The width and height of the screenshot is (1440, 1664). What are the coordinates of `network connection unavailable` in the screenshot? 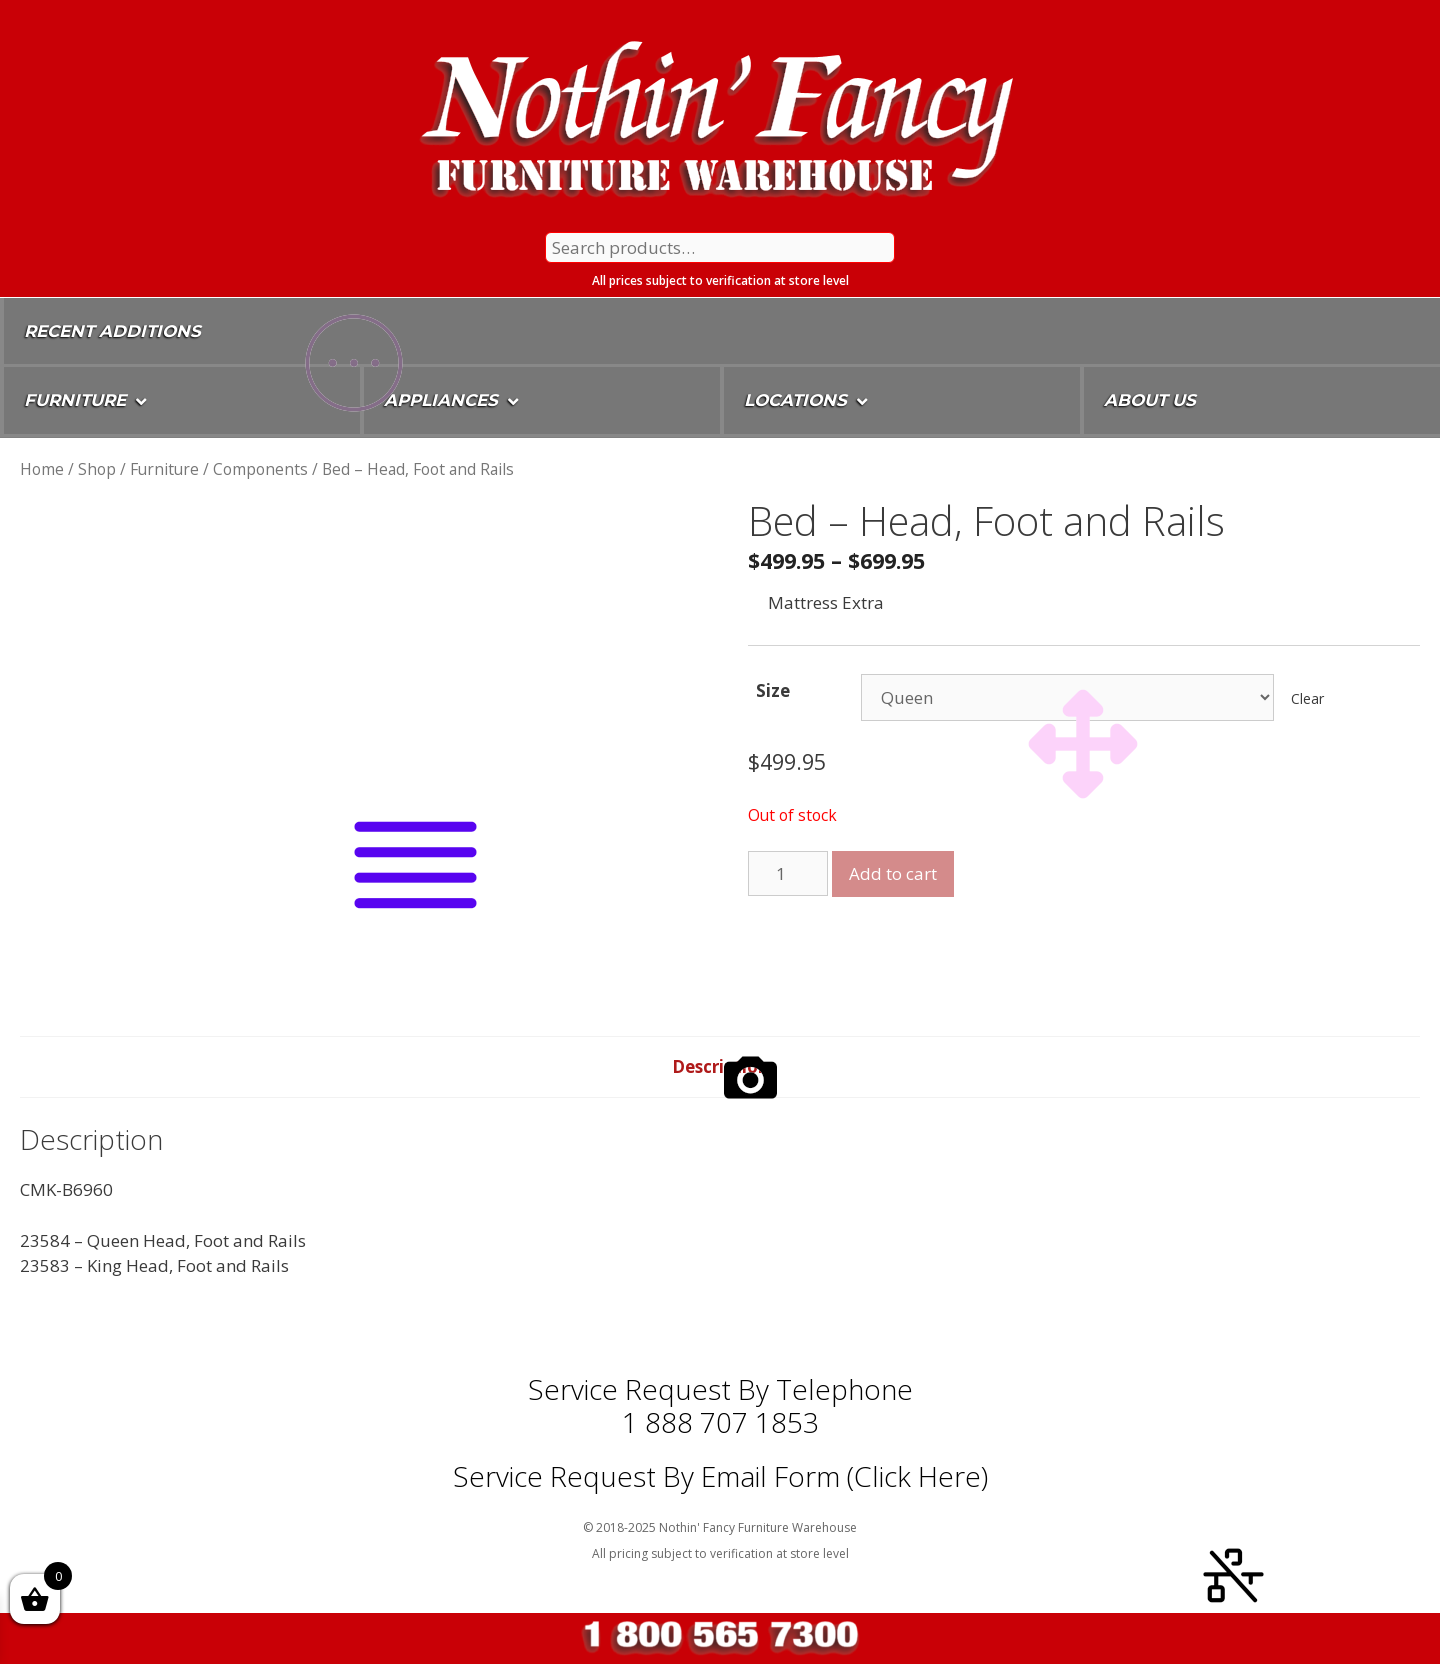 It's located at (1233, 1576).